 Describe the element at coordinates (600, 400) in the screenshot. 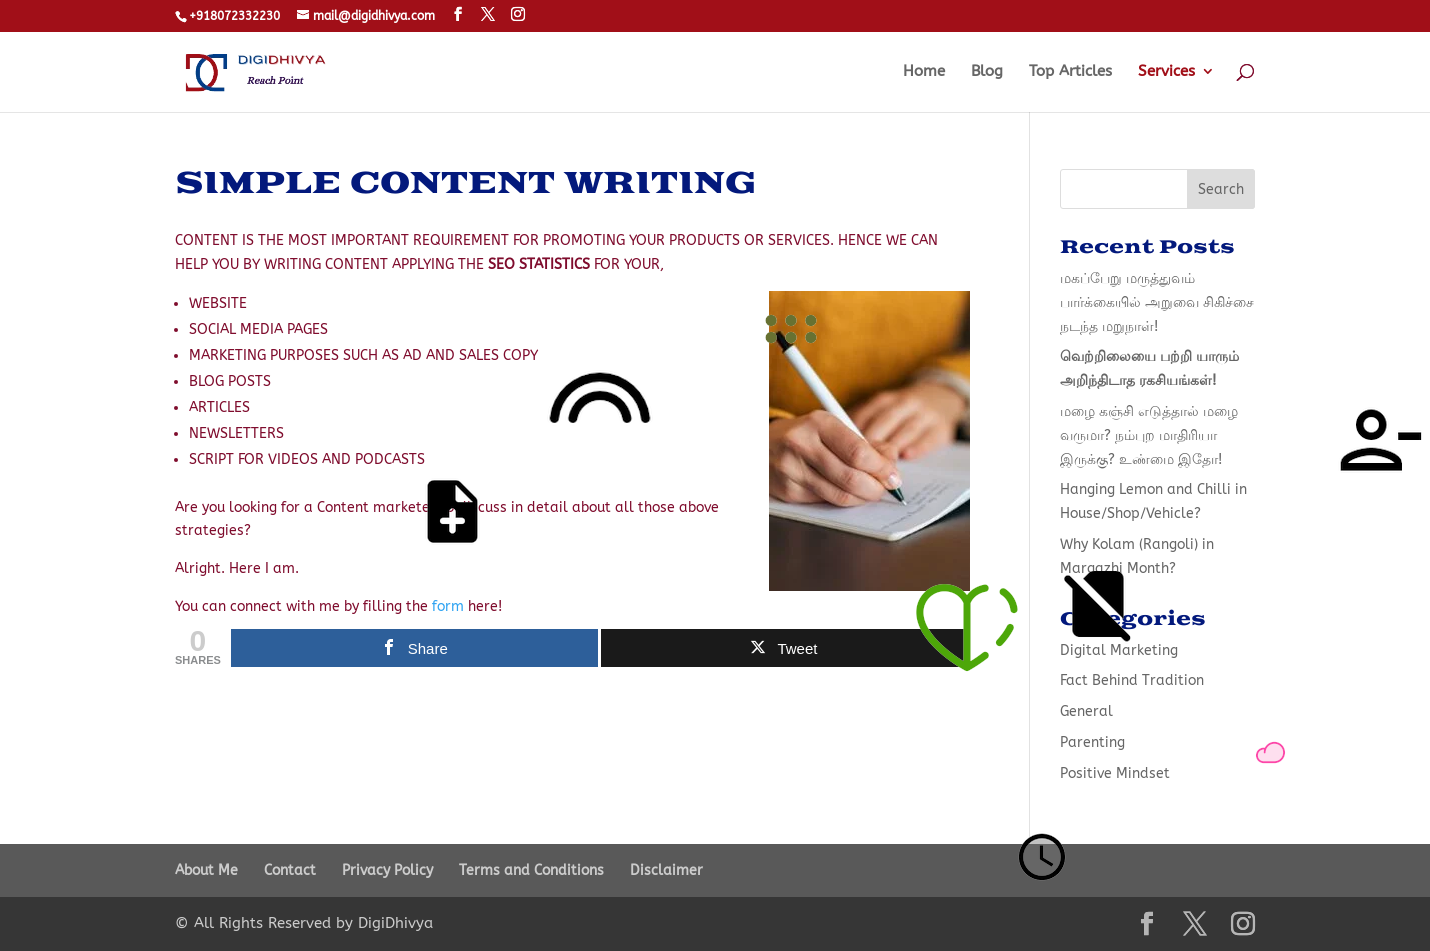

I see `access visual filters or image effects` at that location.